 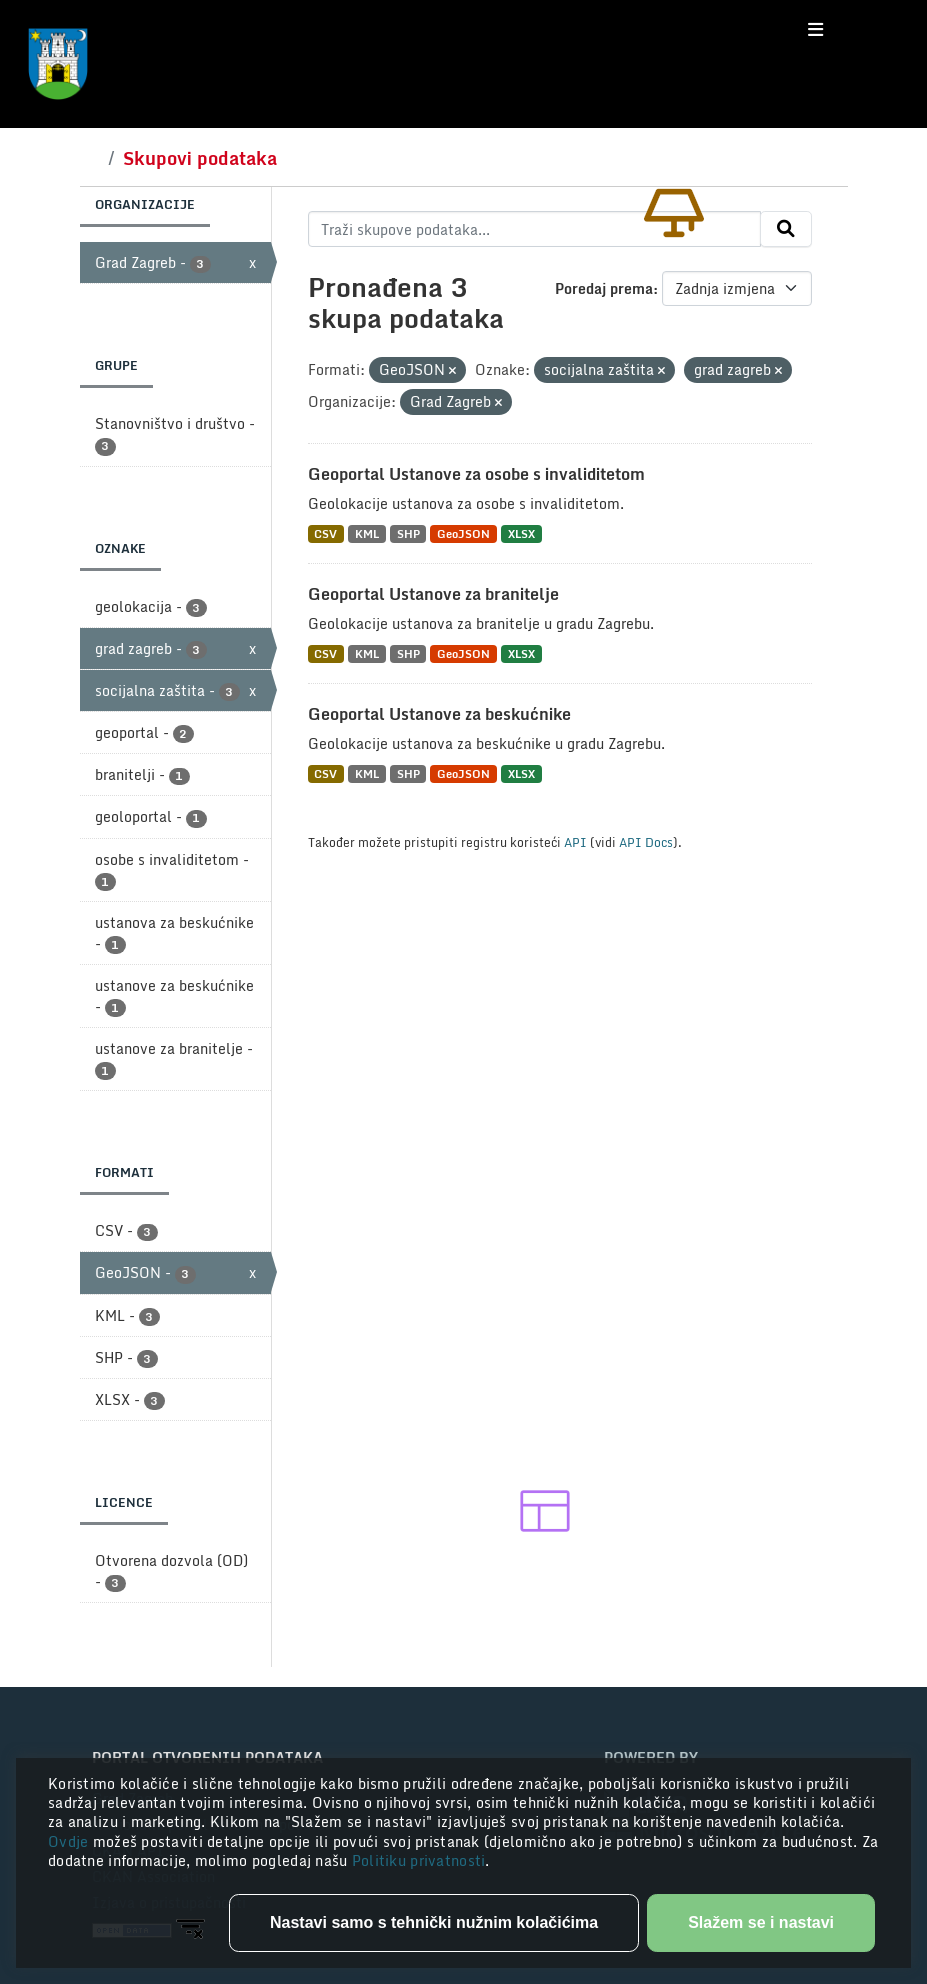 I want to click on change page layout options, so click(x=545, y=1511).